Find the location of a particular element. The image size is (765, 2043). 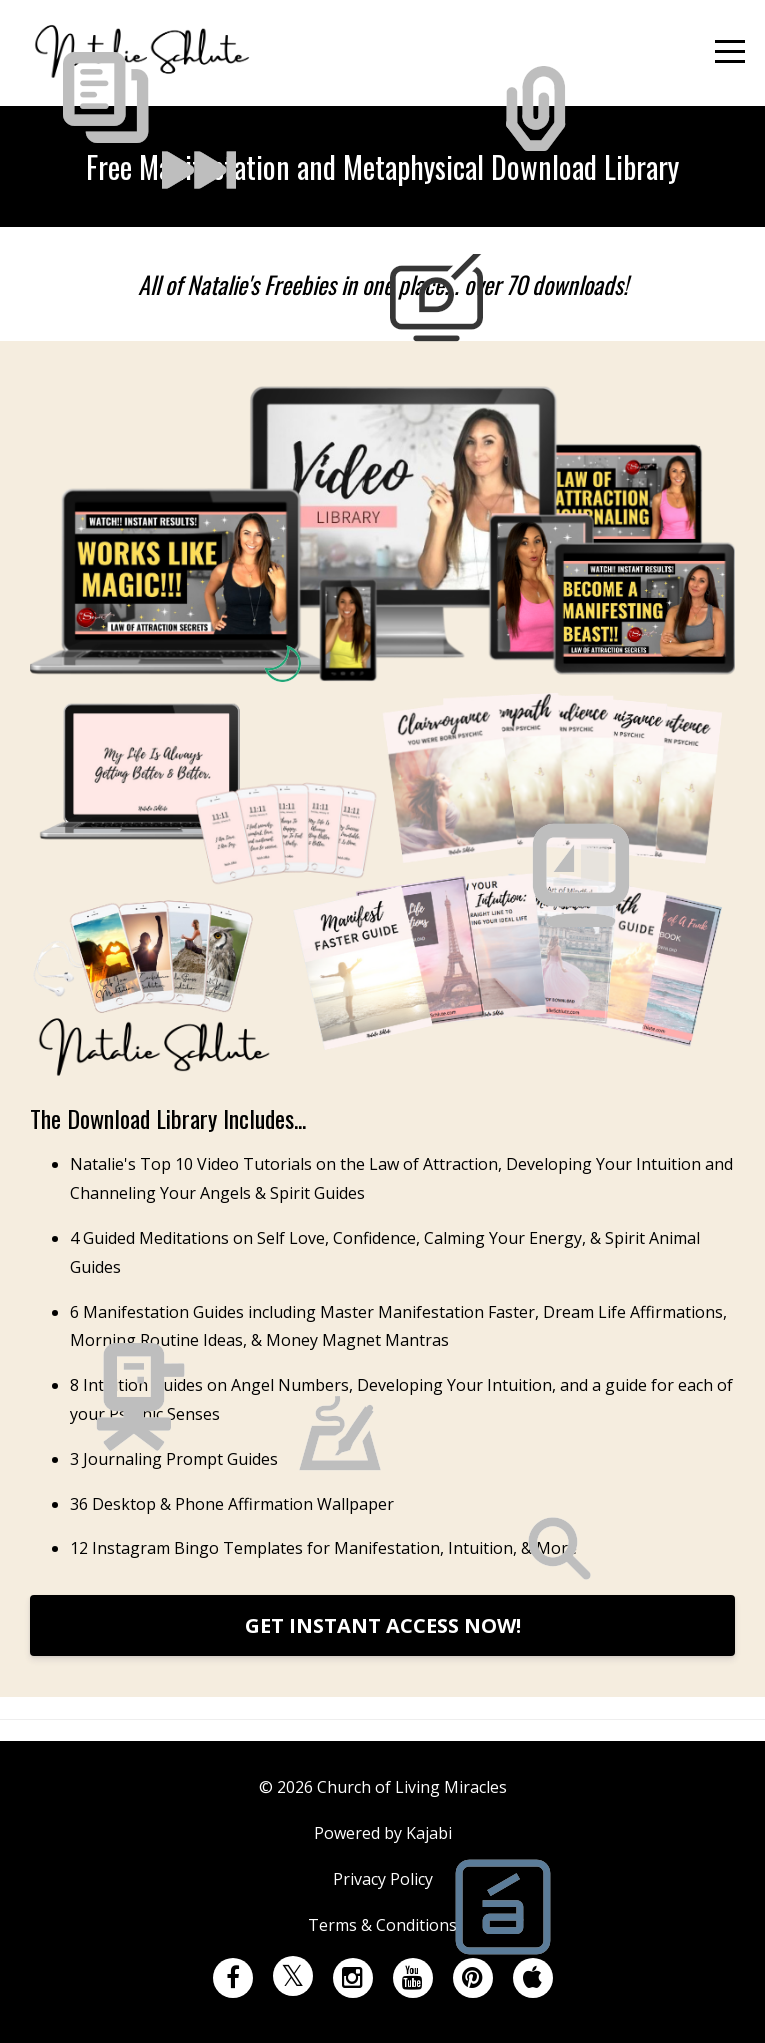

access search settings and preferences is located at coordinates (559, 1548).